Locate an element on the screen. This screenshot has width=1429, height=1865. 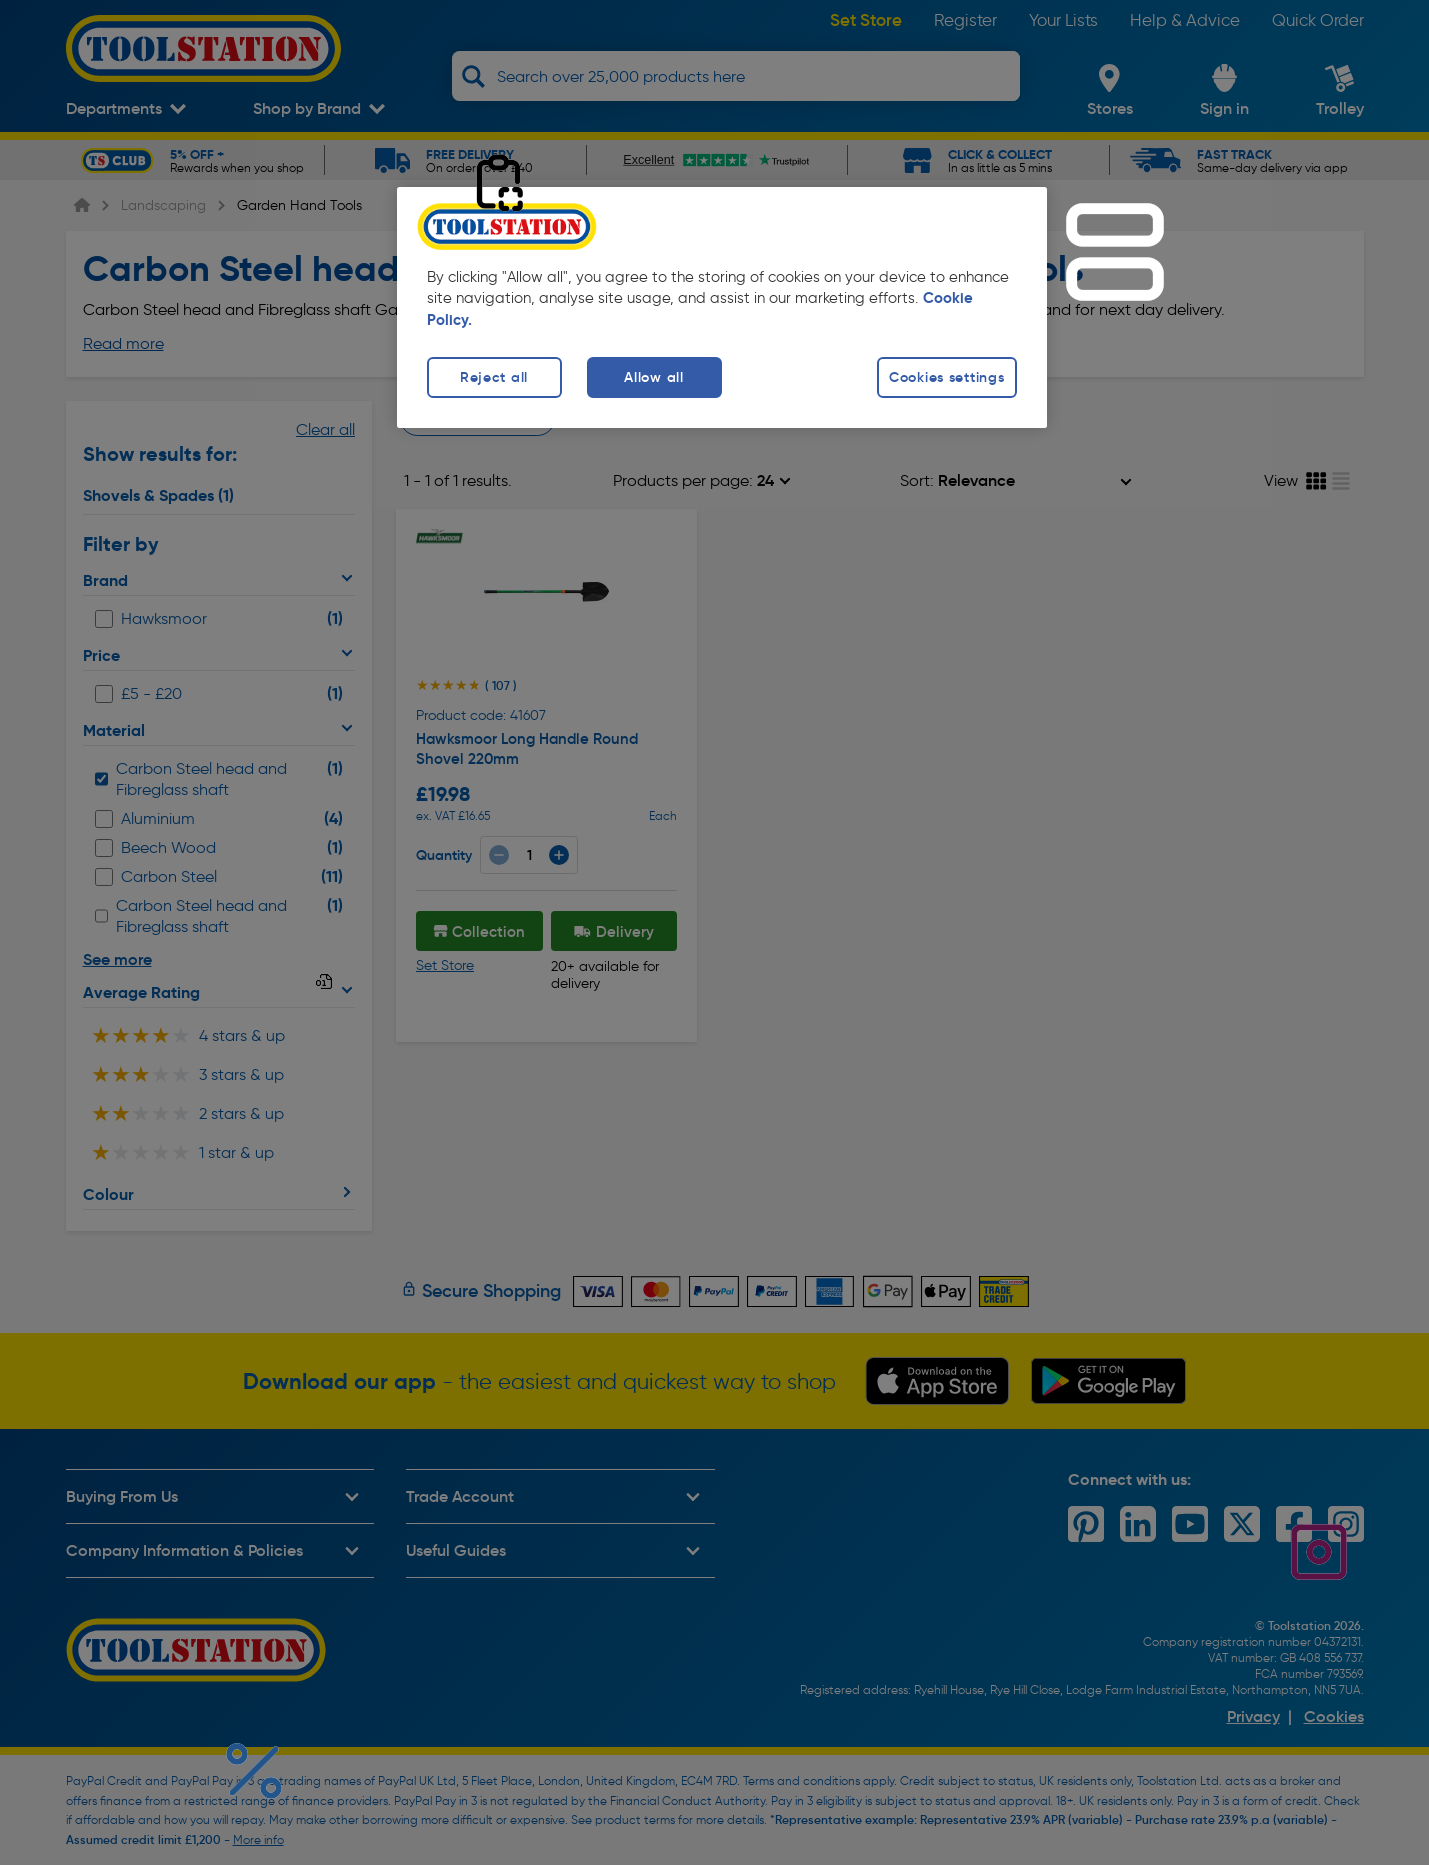
switch to list view is located at coordinates (1115, 252).